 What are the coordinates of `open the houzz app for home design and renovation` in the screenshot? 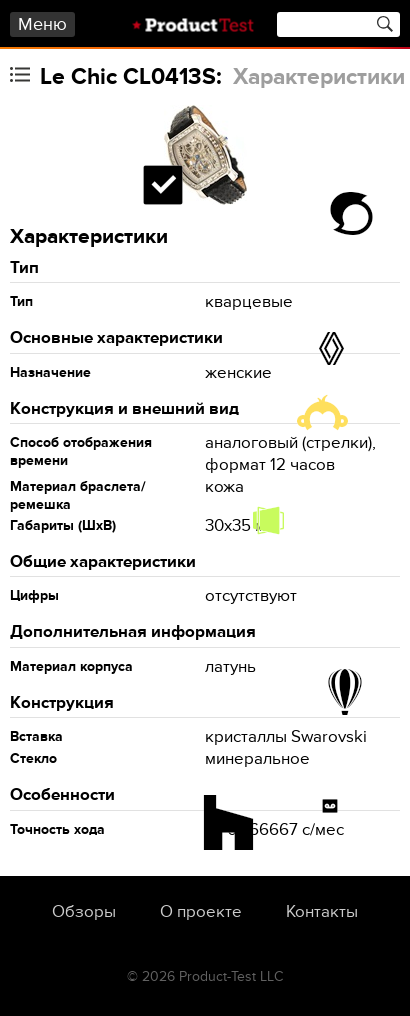 It's located at (228, 822).